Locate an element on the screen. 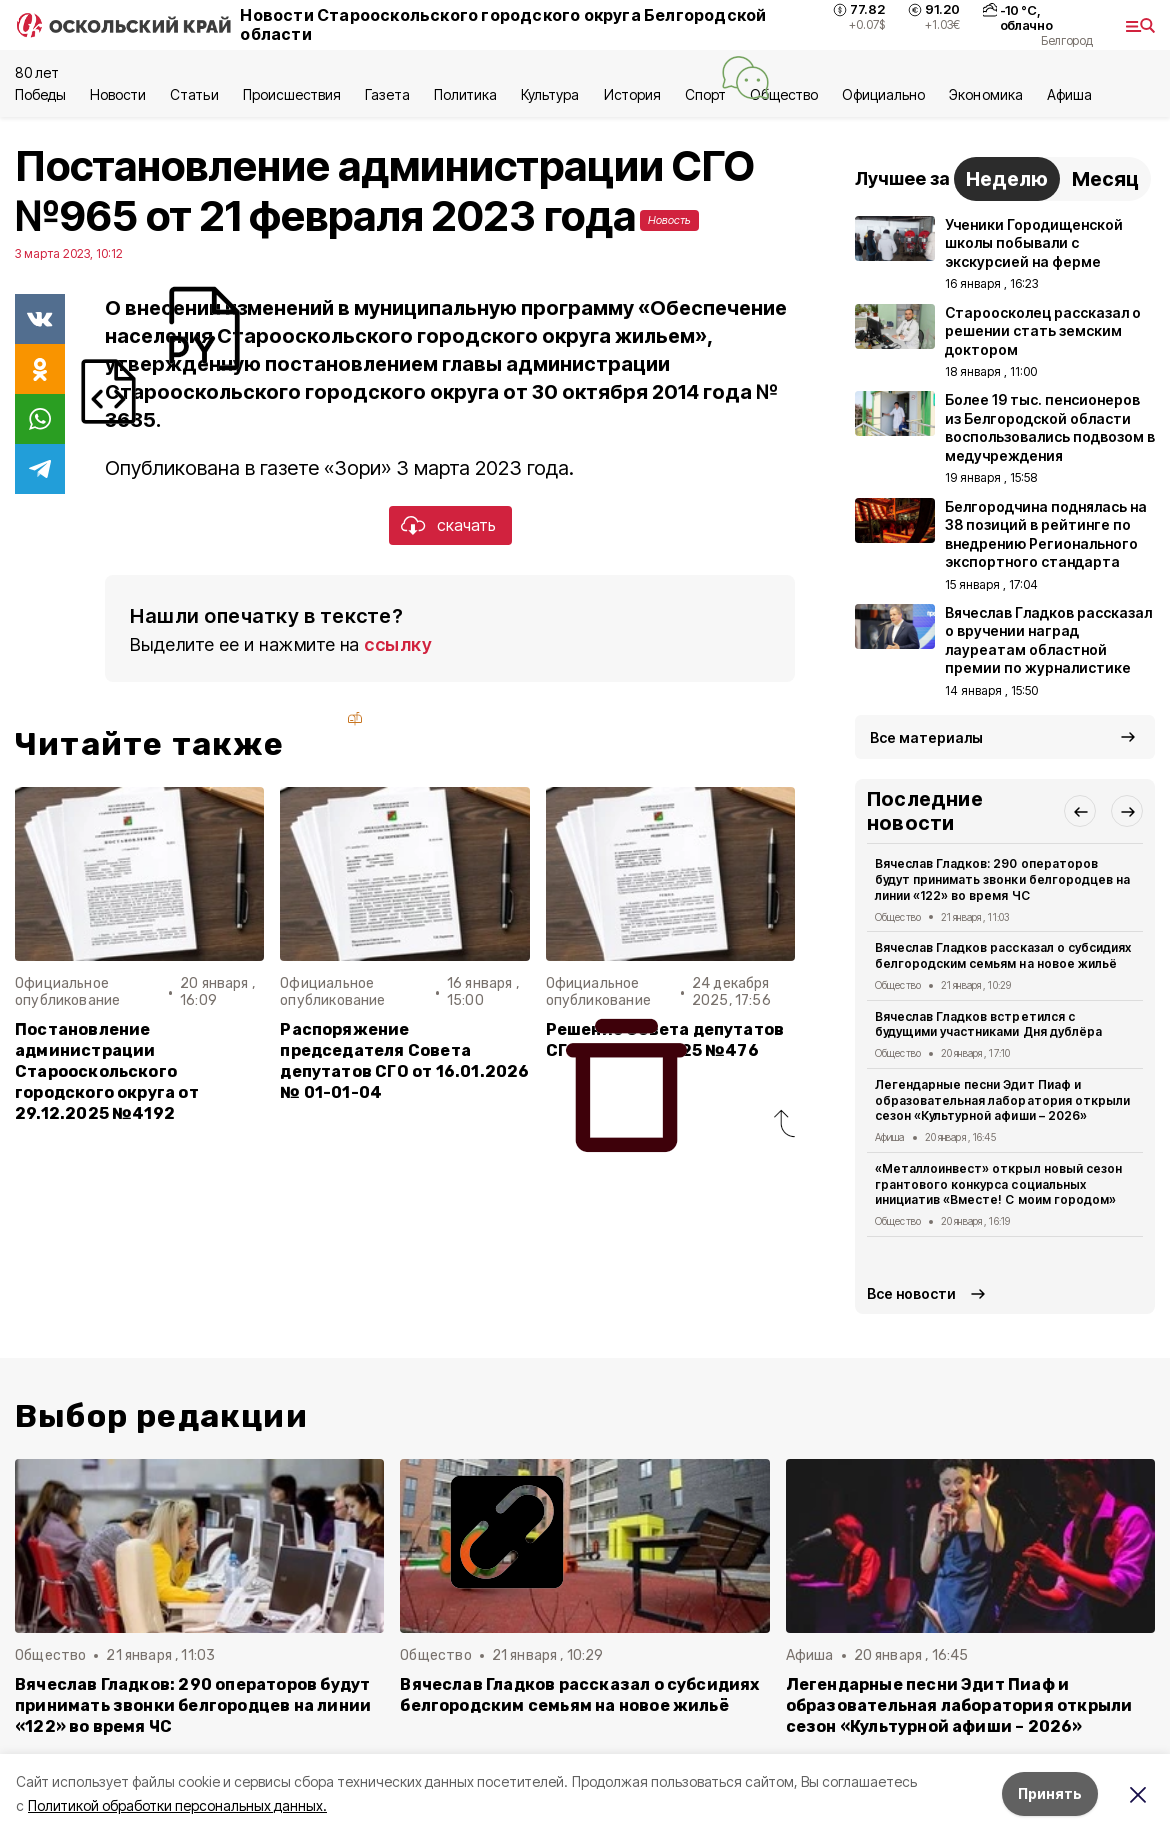 This screenshot has width=1170, height=1834. python script file is located at coordinates (204, 328).